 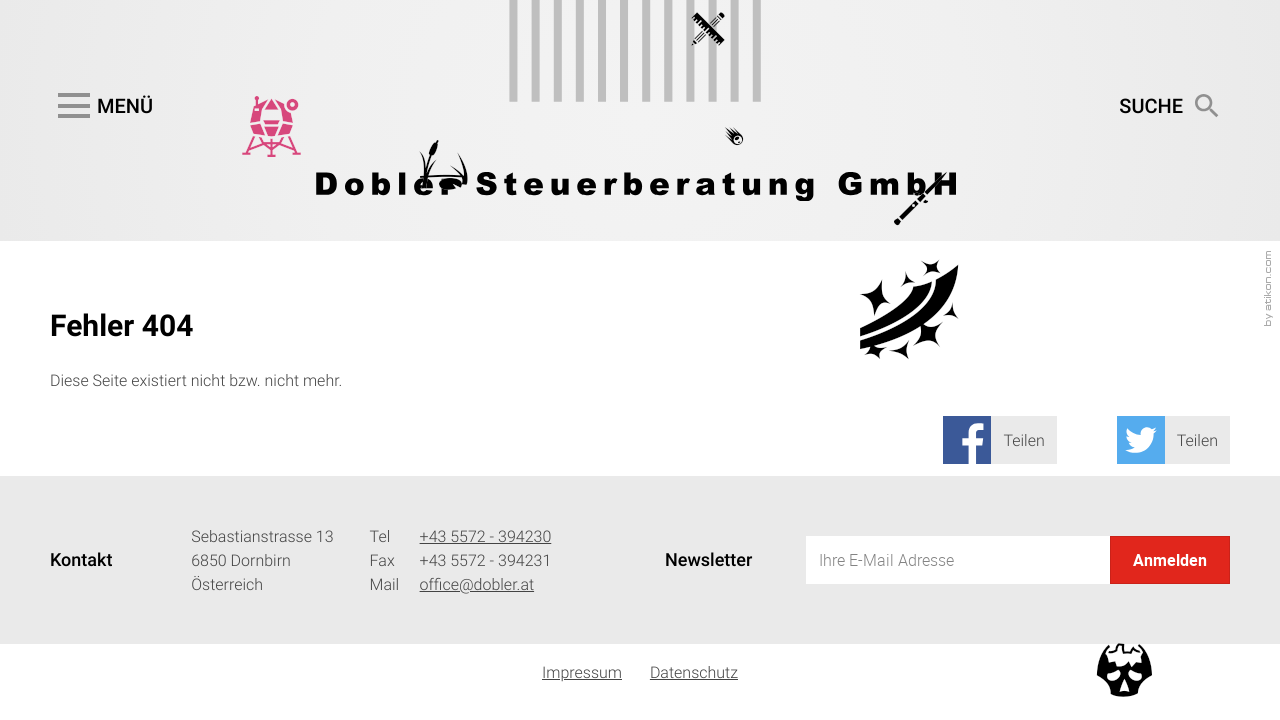 I want to click on indicates a falling or dropping game element, so click(x=734, y=136).